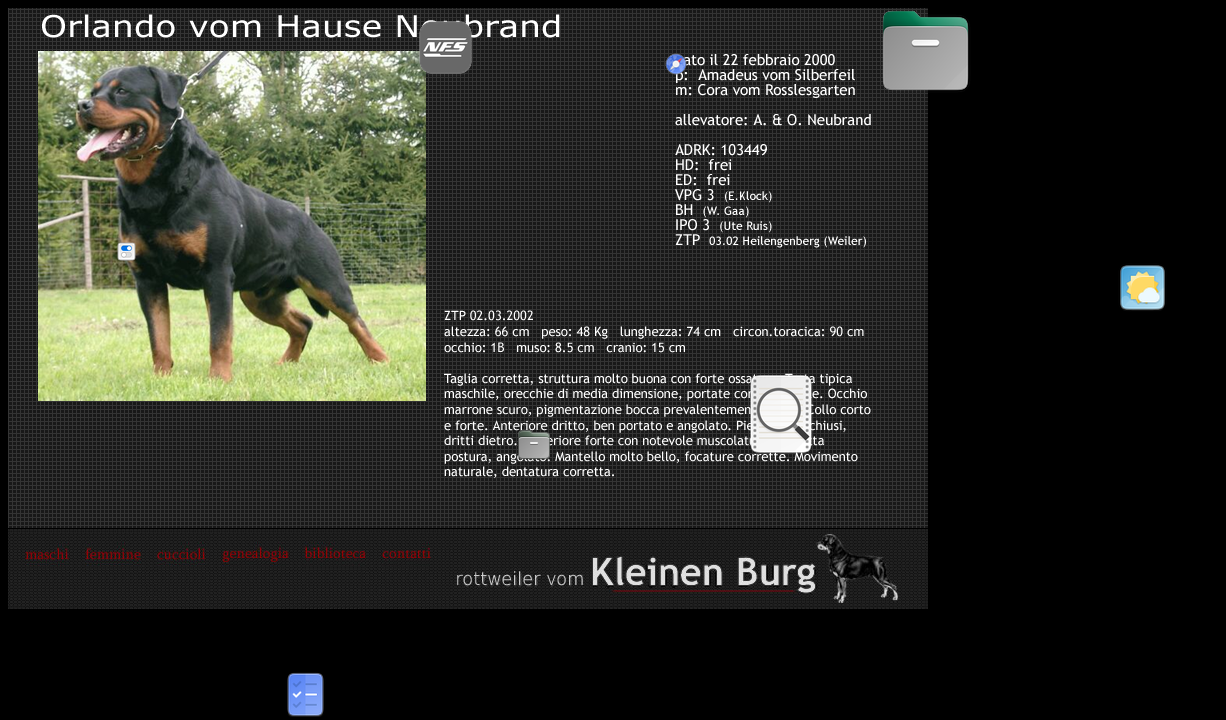 The height and width of the screenshot is (720, 1226). Describe the element at coordinates (305, 694) in the screenshot. I see `open your to-do list app` at that location.